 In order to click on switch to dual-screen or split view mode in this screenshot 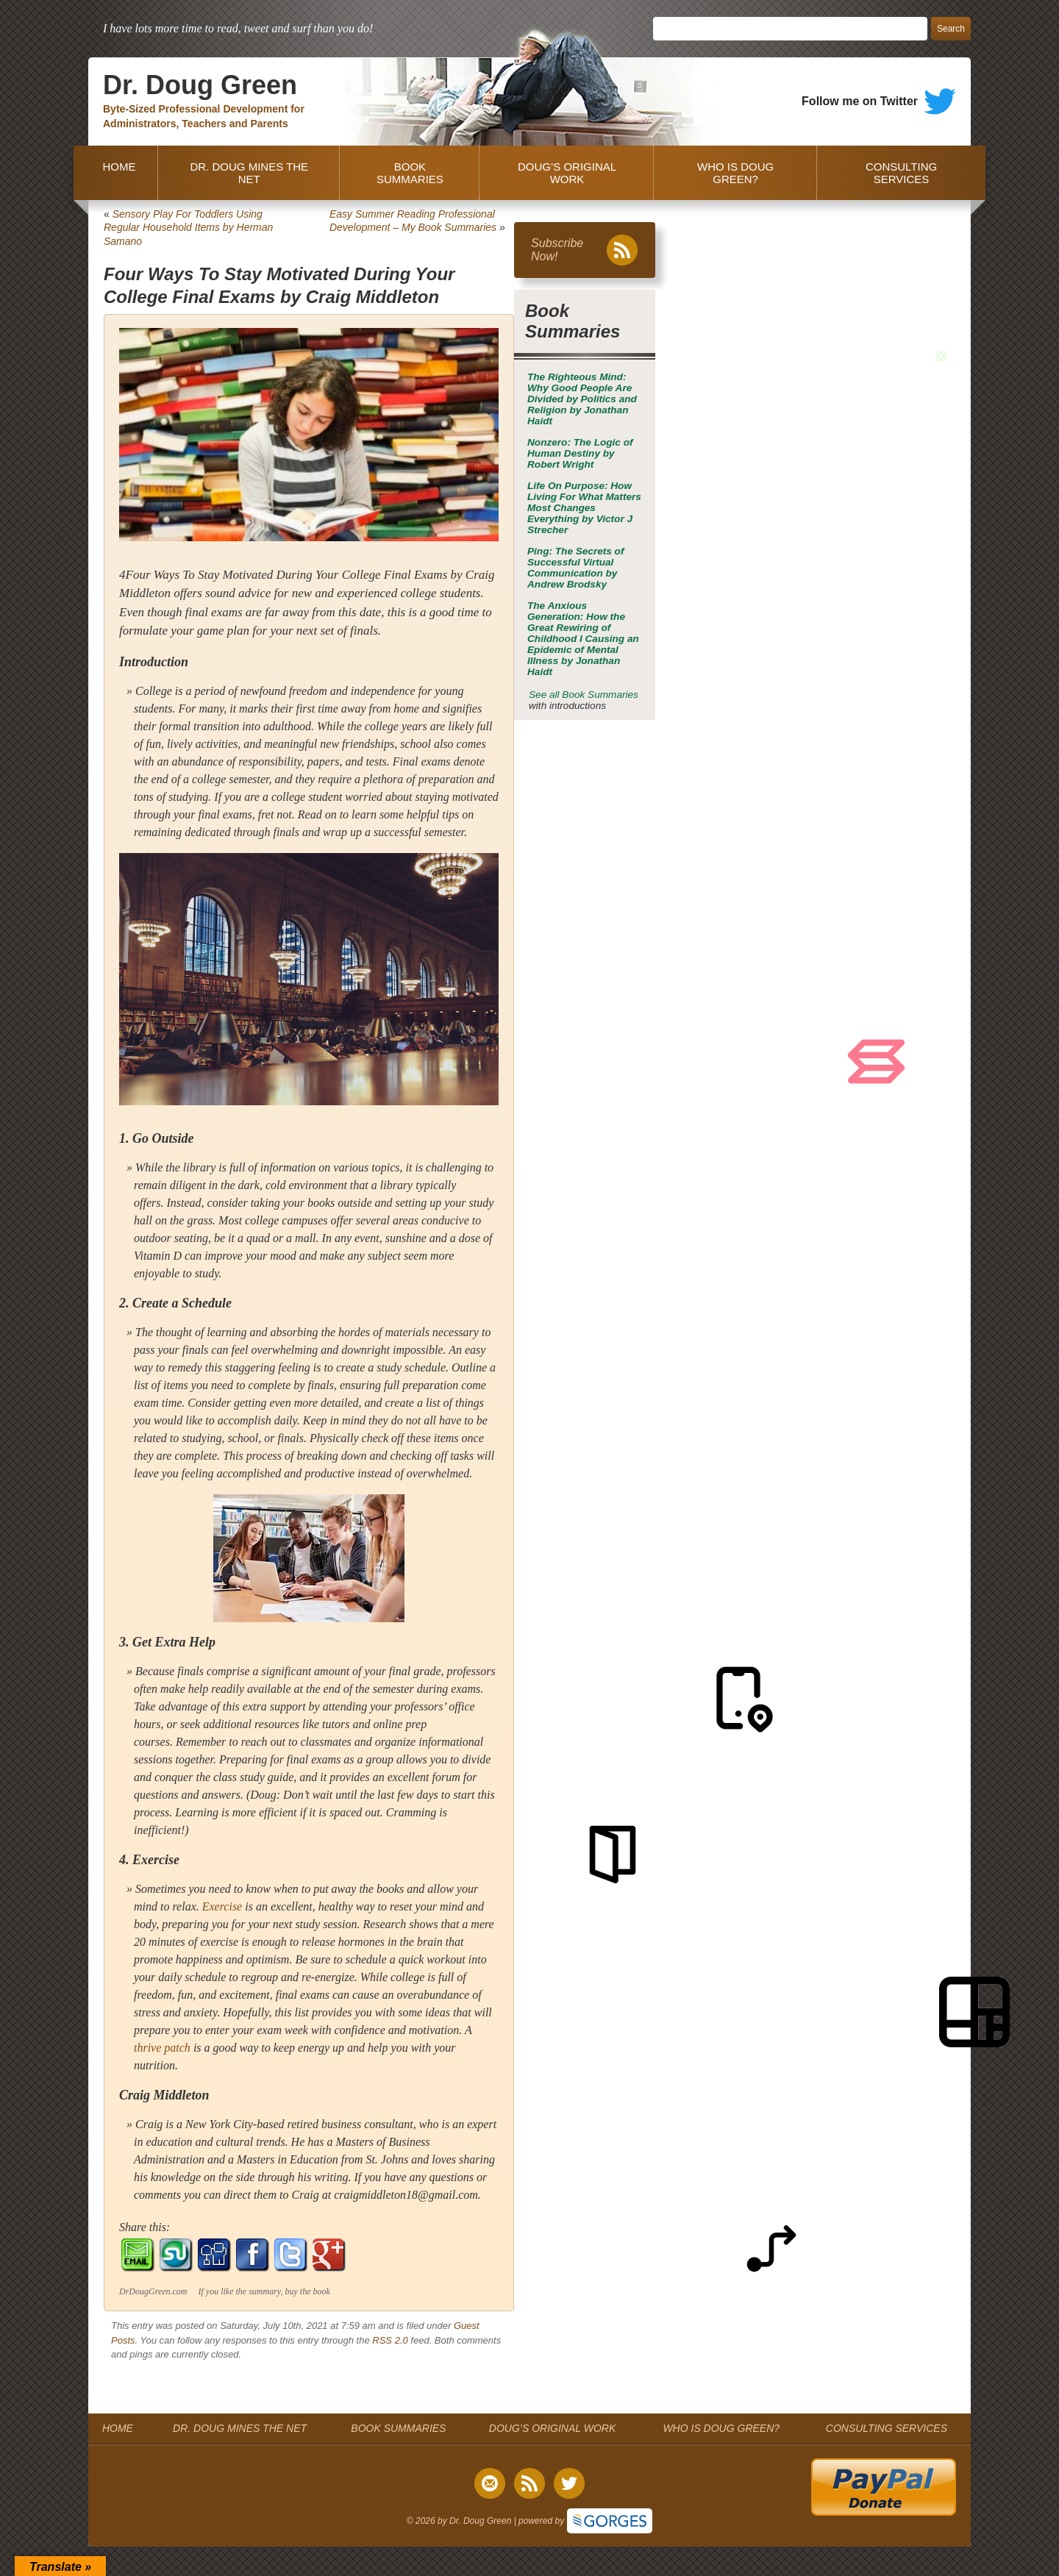, I will do `click(613, 1852)`.